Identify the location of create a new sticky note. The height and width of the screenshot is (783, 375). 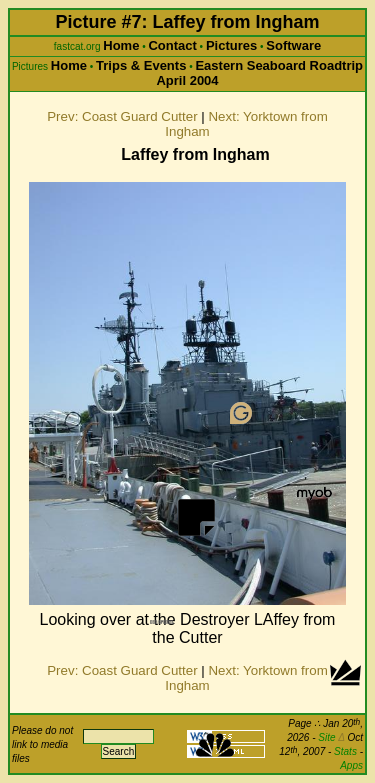
(196, 517).